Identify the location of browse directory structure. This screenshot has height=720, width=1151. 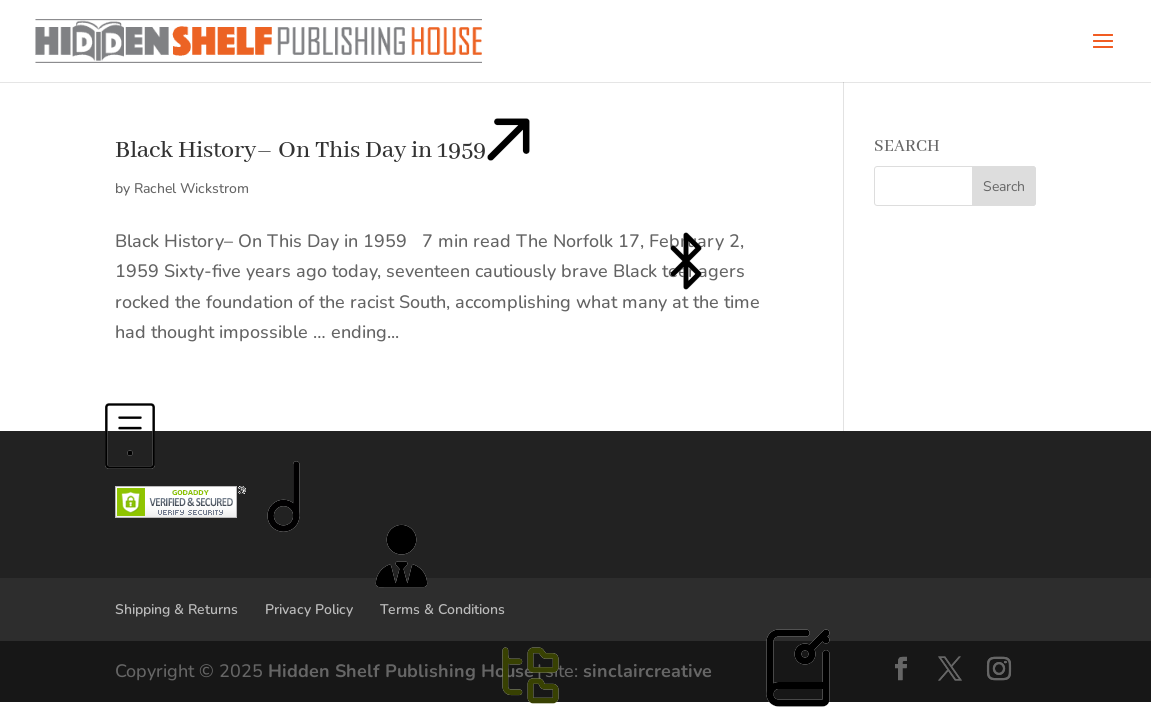
(530, 675).